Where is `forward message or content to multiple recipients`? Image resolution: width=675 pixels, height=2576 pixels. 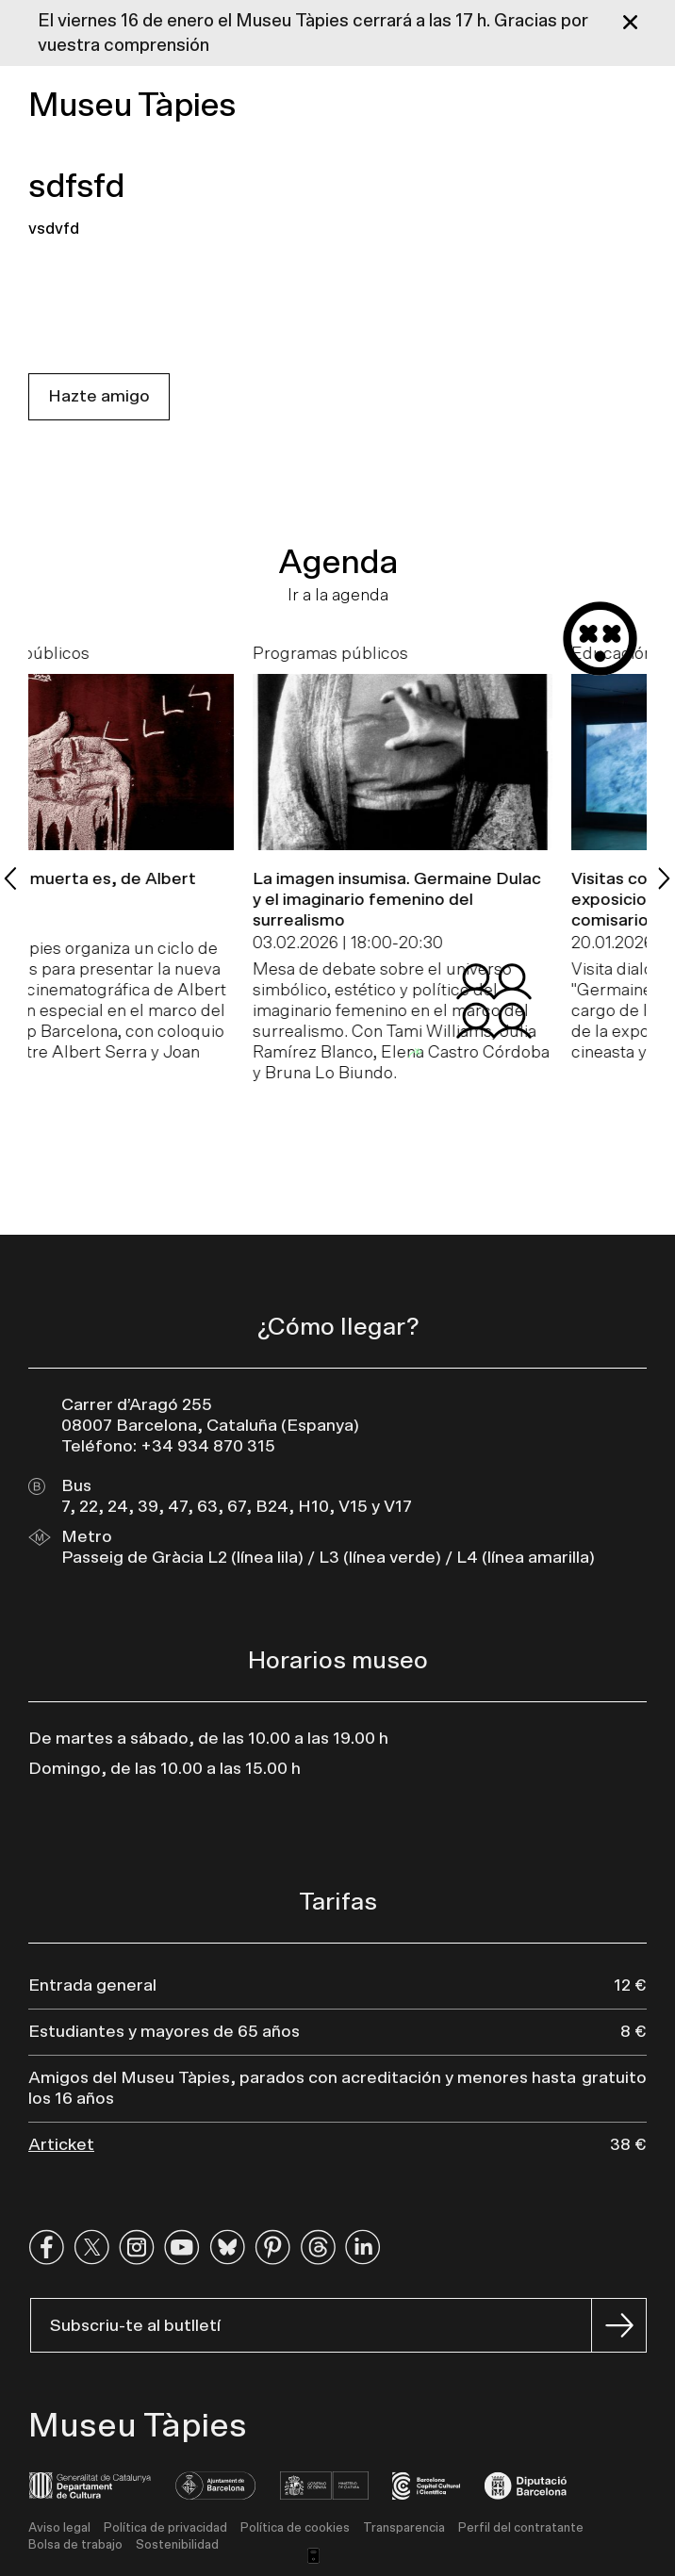
forward message or content to multiple recipients is located at coordinates (415, 1053).